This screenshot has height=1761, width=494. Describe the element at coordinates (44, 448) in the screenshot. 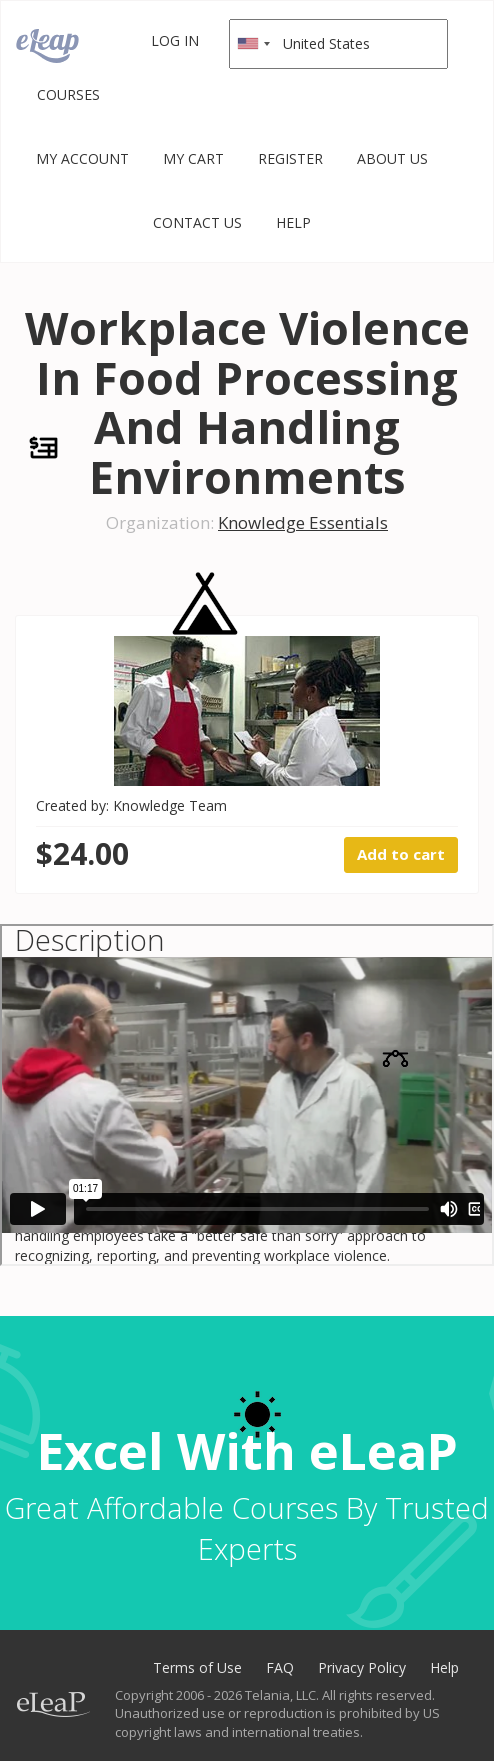

I see `view invoice or billing details` at that location.